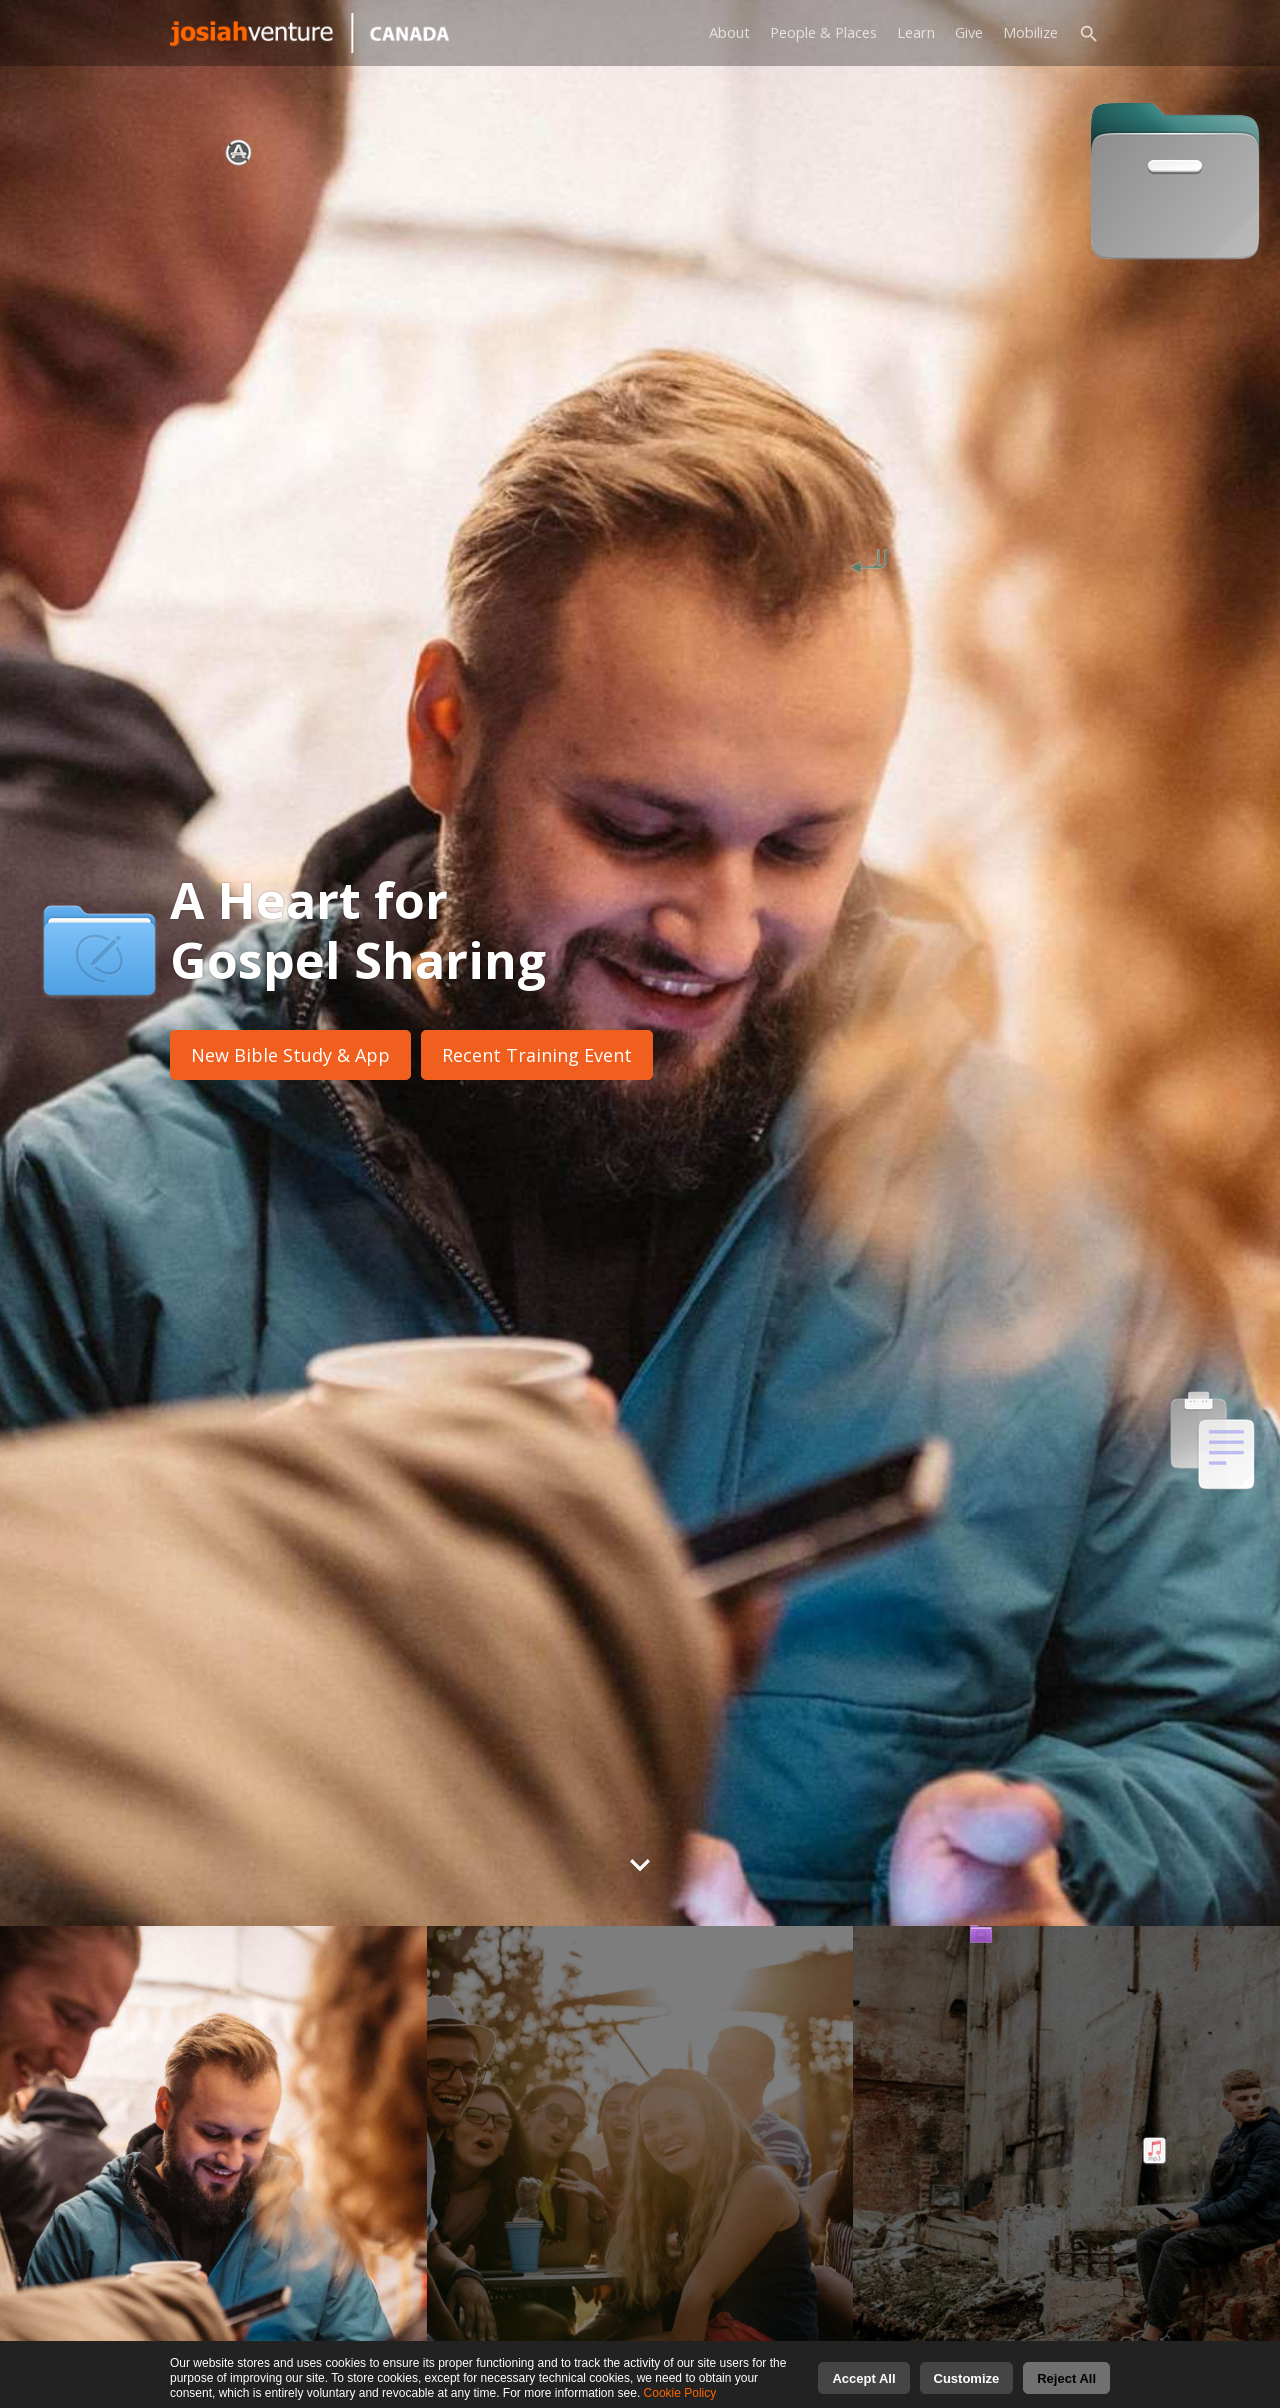 The height and width of the screenshot is (2408, 1280). I want to click on open your art and design files folder, so click(99, 950).